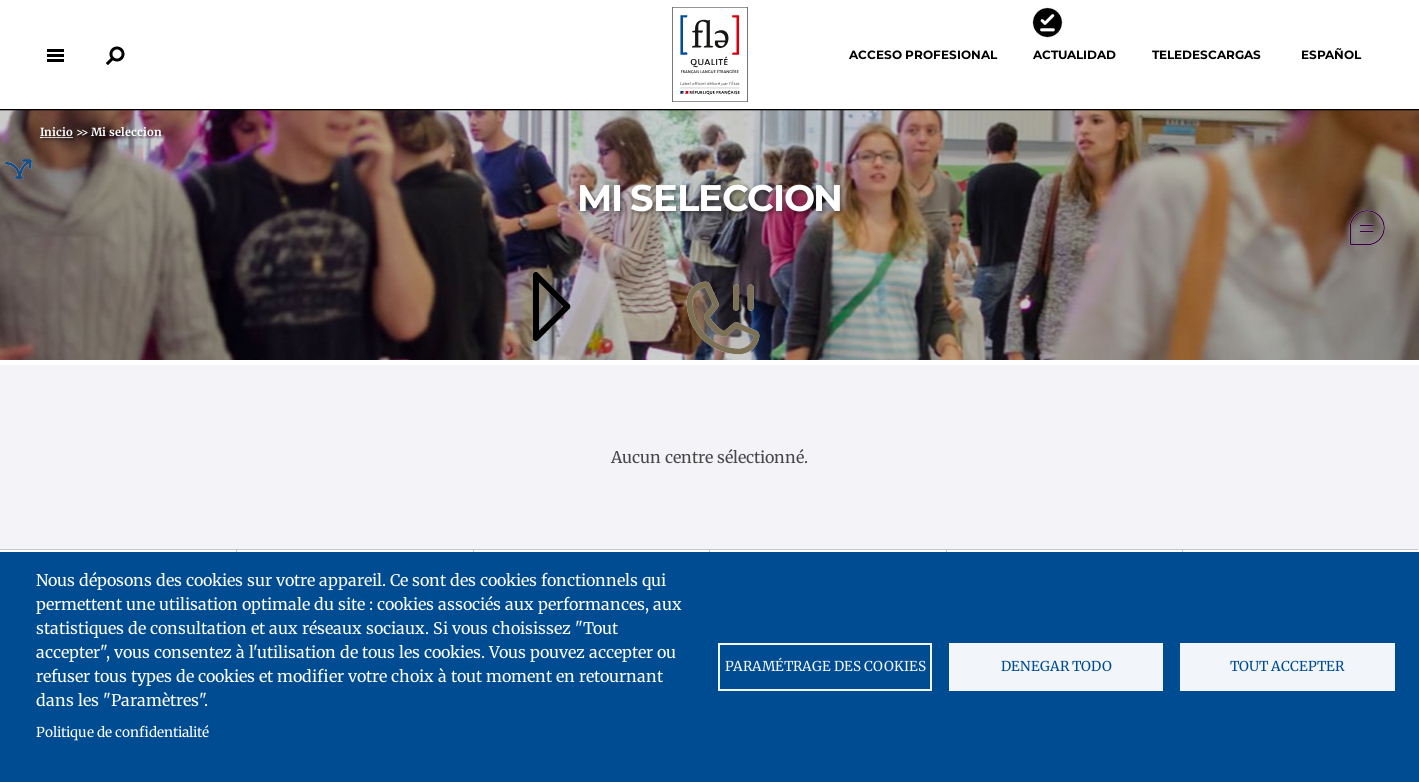 This screenshot has height=782, width=1419. I want to click on open chat or messaging, so click(1366, 228).